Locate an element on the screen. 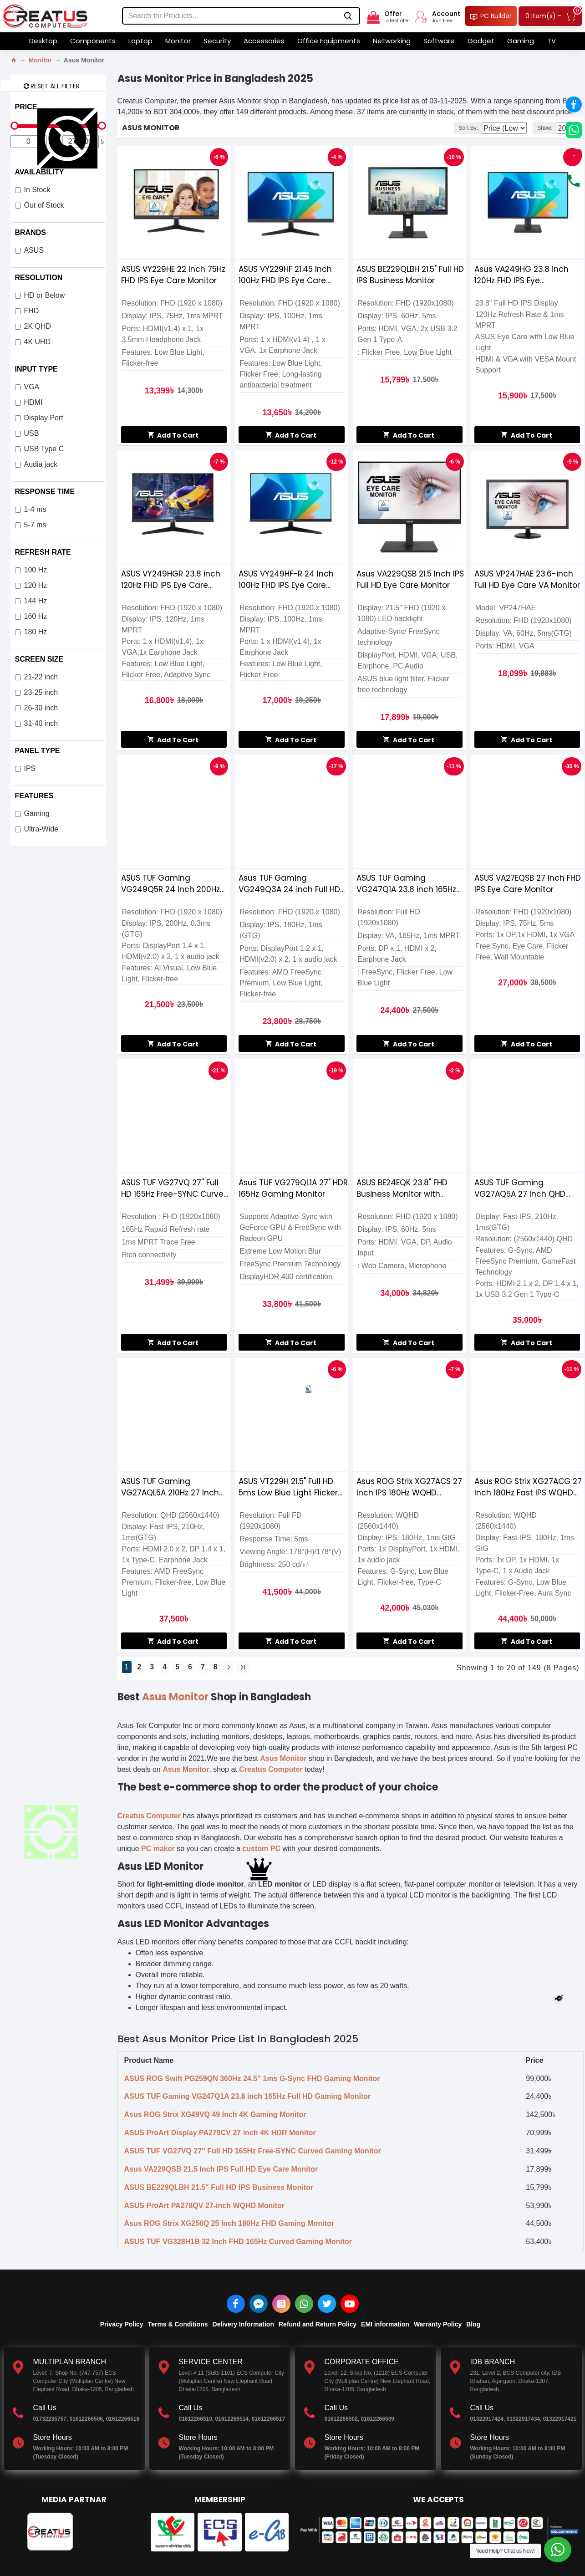  deep sea or ocean-themed game element is located at coordinates (559, 1998).